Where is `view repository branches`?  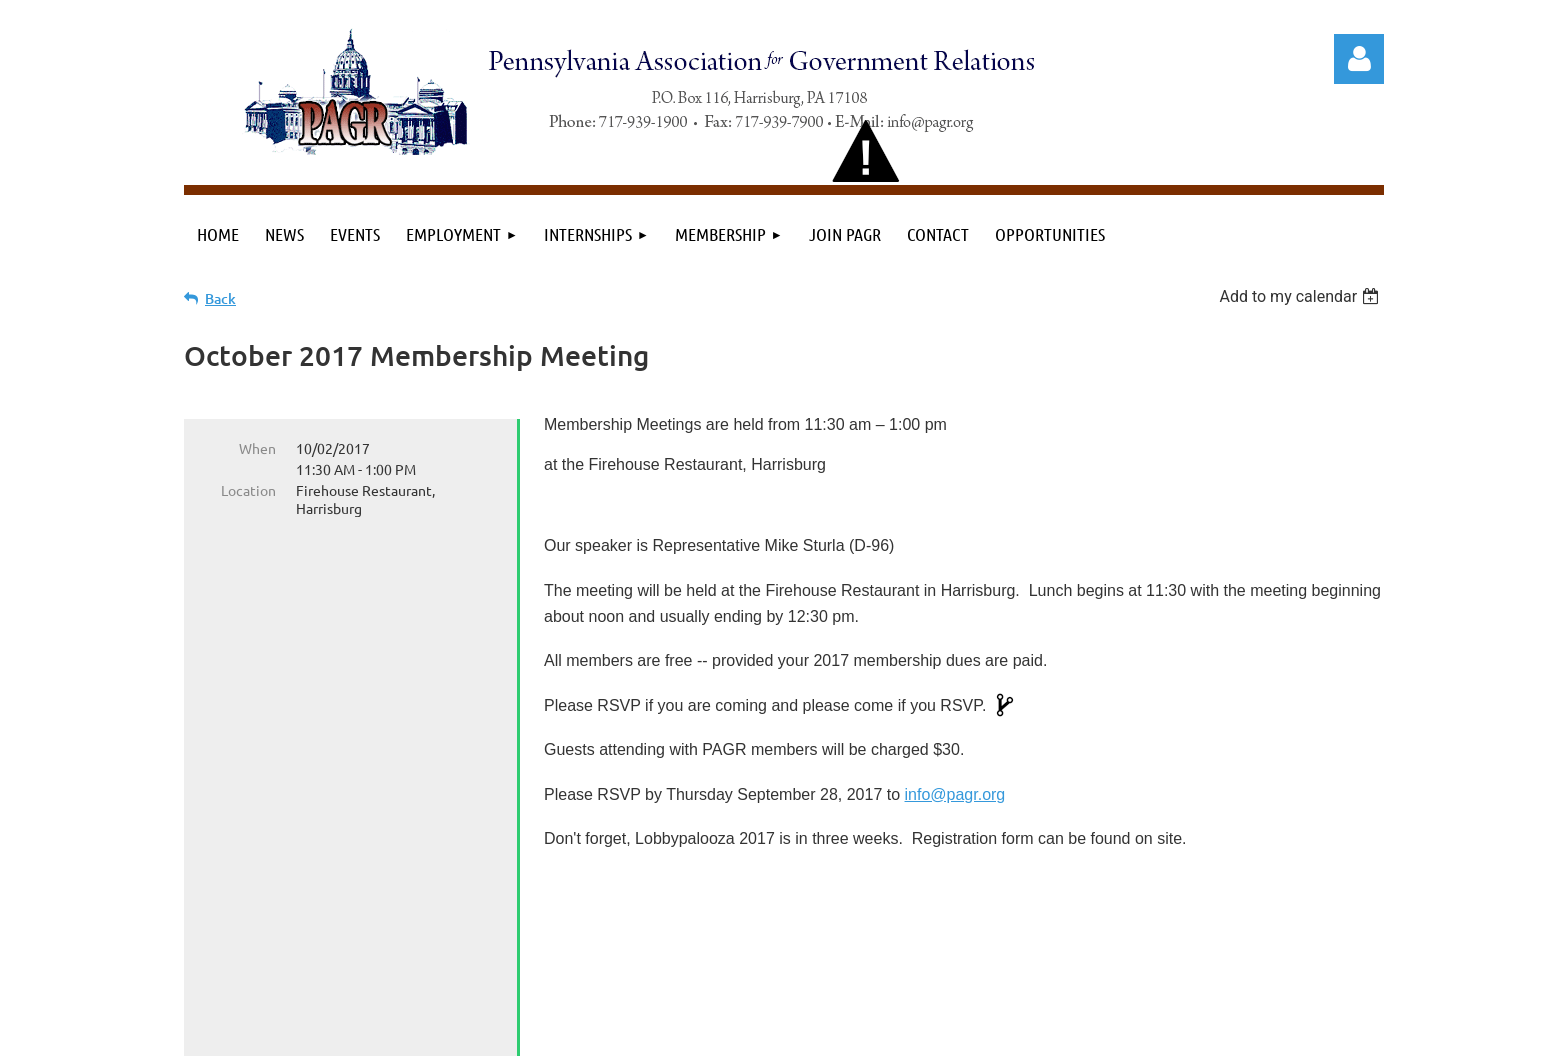
view repository branches is located at coordinates (1005, 705).